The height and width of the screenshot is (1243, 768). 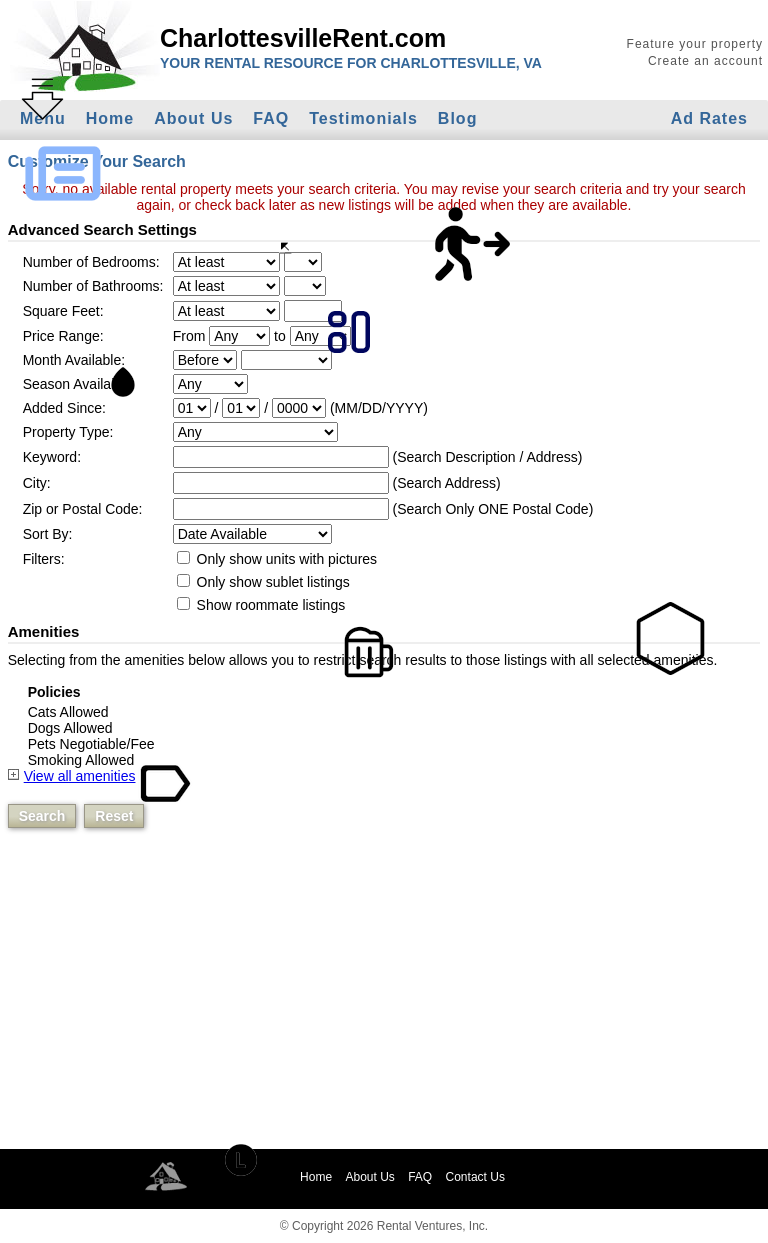 I want to click on navigate to the top-left or beginning of content, so click(x=285, y=248).